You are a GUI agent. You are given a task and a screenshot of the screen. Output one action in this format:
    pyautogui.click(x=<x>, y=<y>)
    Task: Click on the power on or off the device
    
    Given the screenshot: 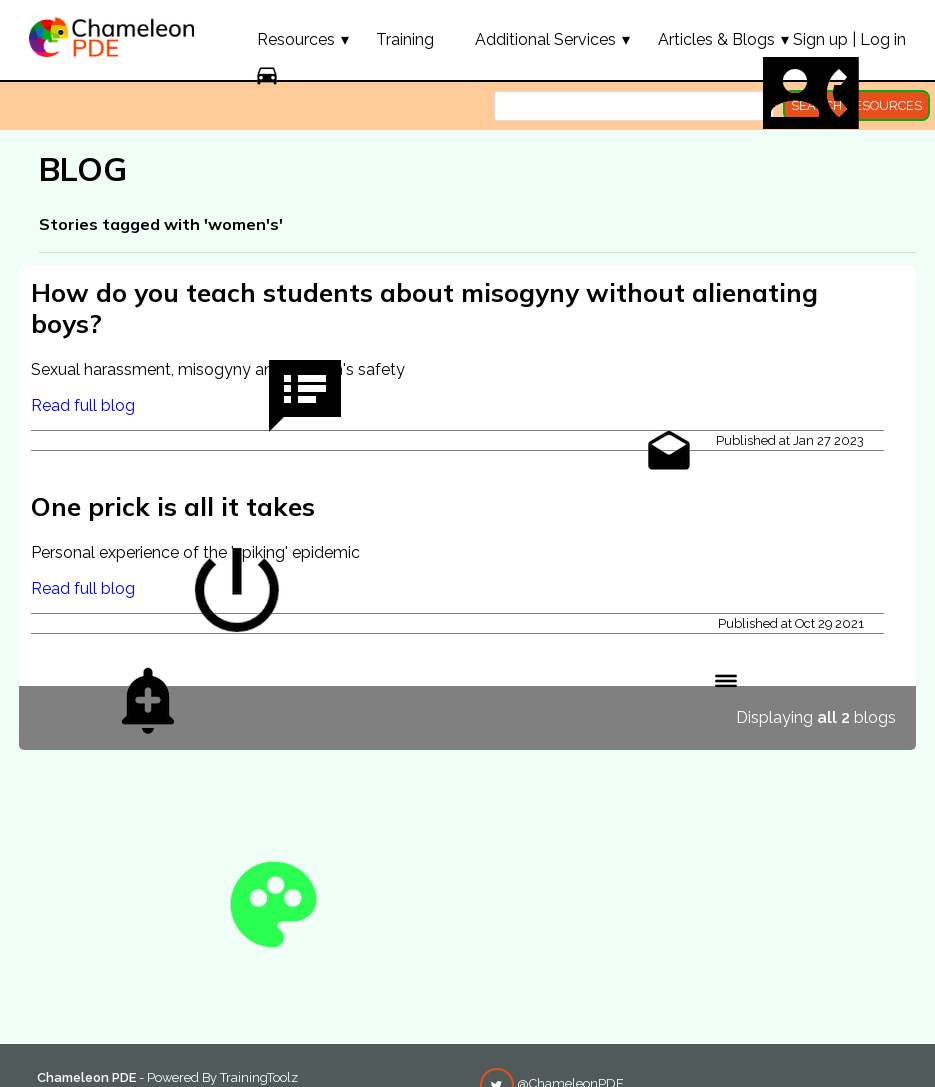 What is the action you would take?
    pyautogui.click(x=237, y=590)
    